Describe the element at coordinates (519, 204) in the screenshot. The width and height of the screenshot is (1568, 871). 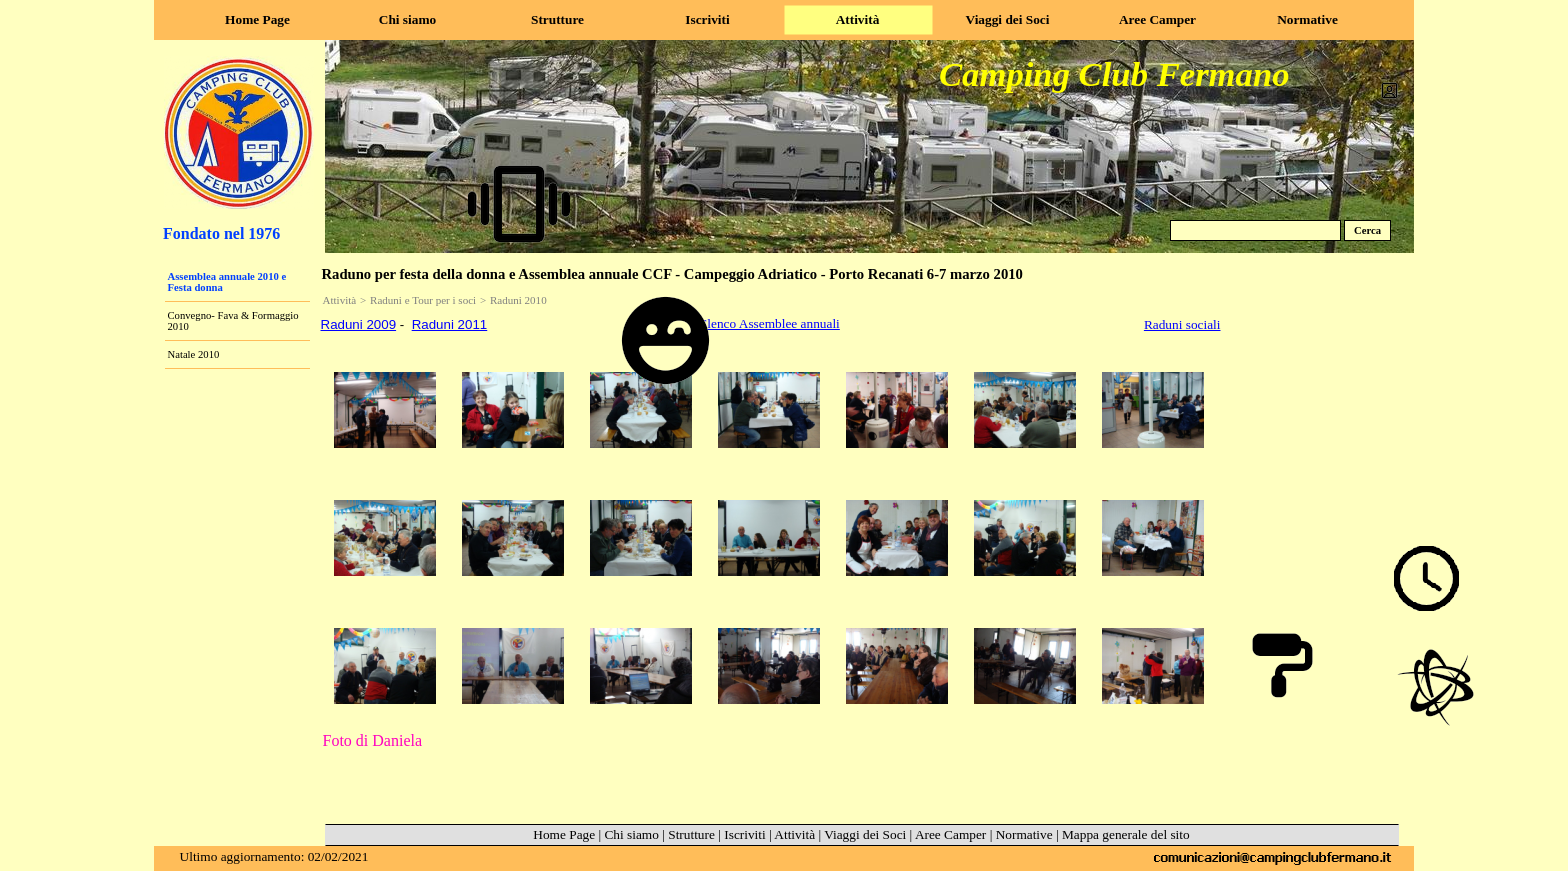
I see `enable vibration mode for notifications` at that location.